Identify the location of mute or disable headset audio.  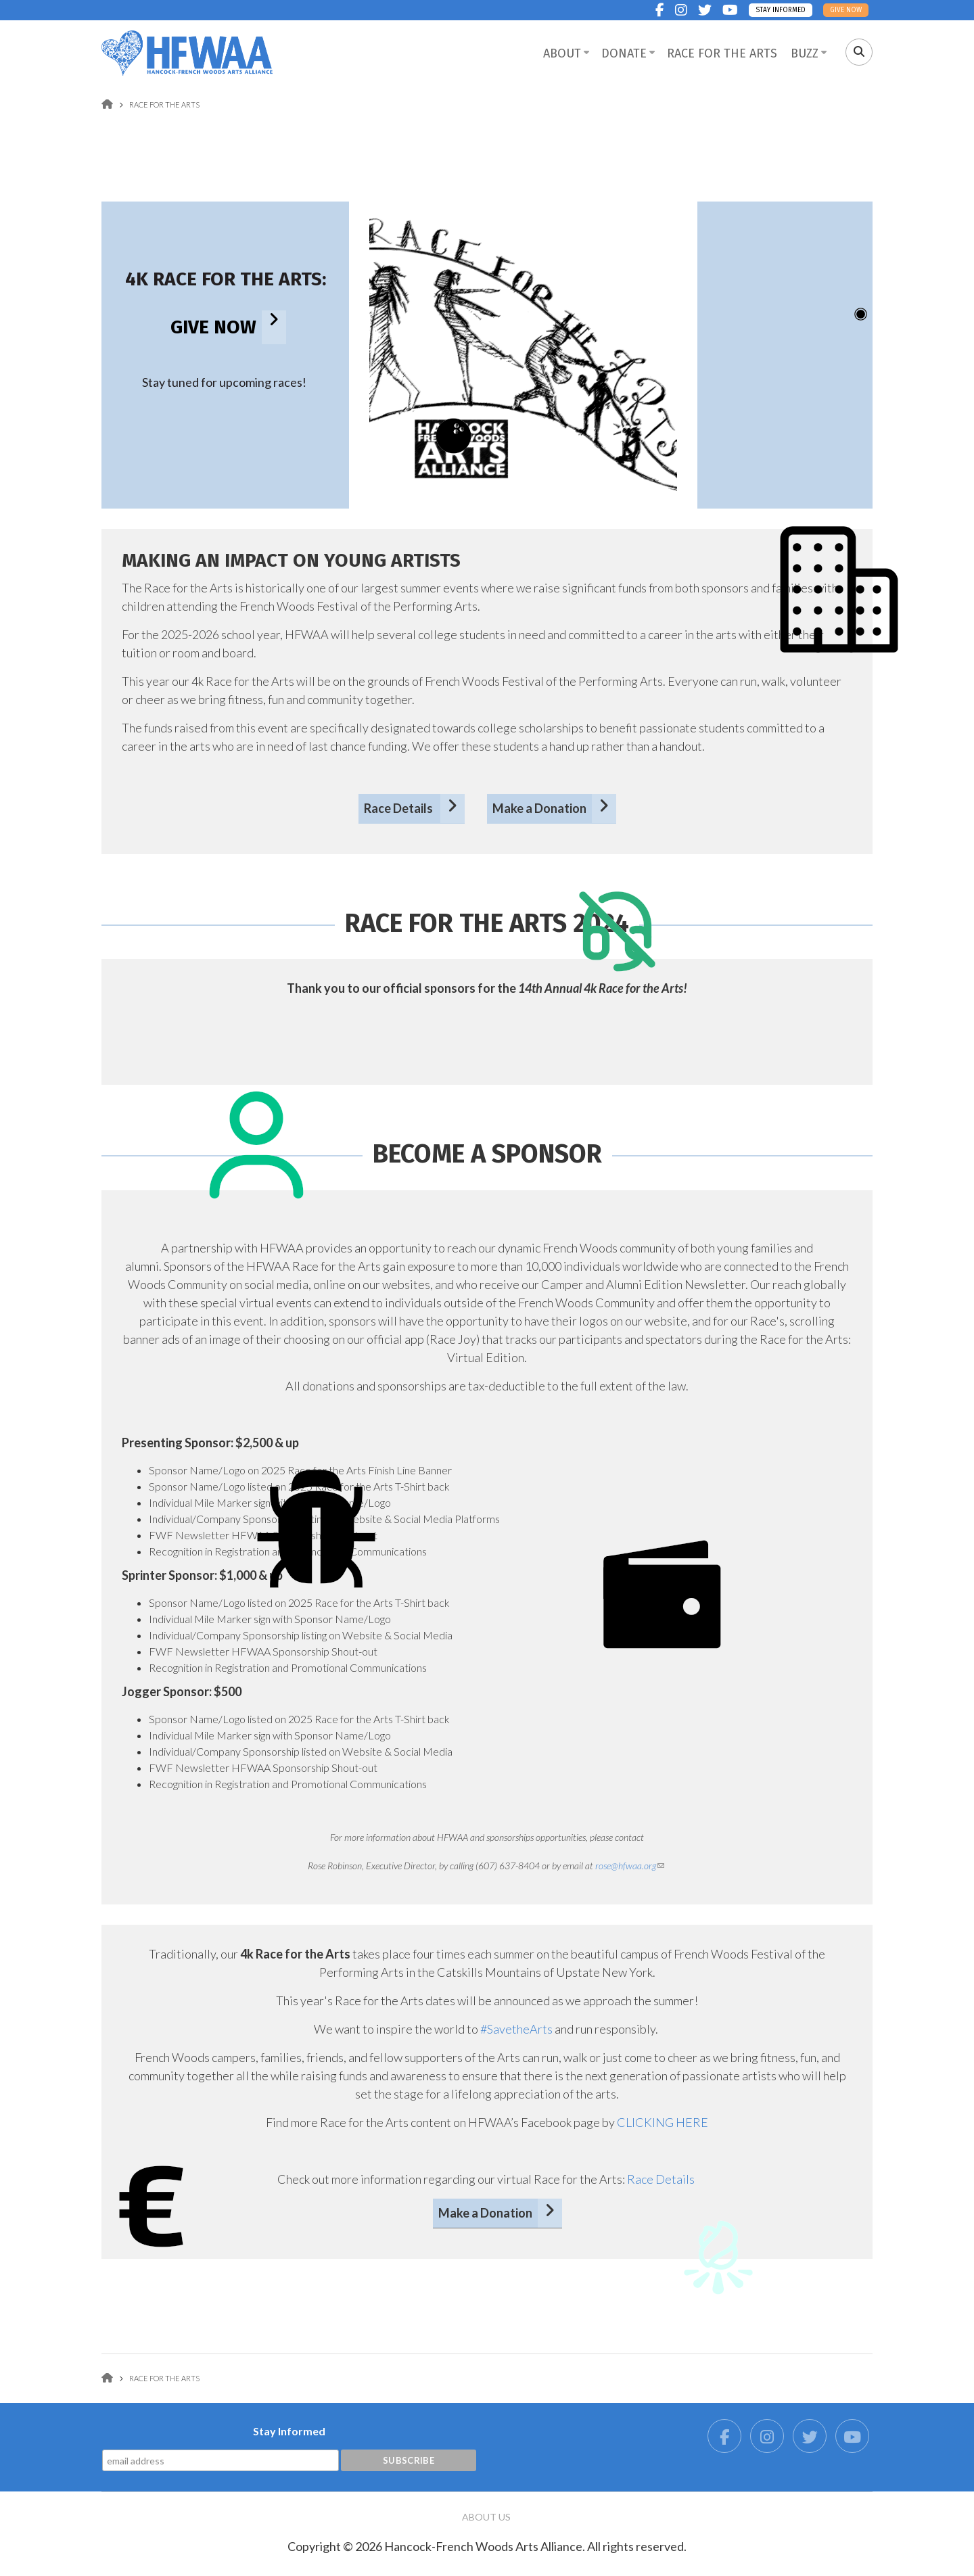
(617, 929).